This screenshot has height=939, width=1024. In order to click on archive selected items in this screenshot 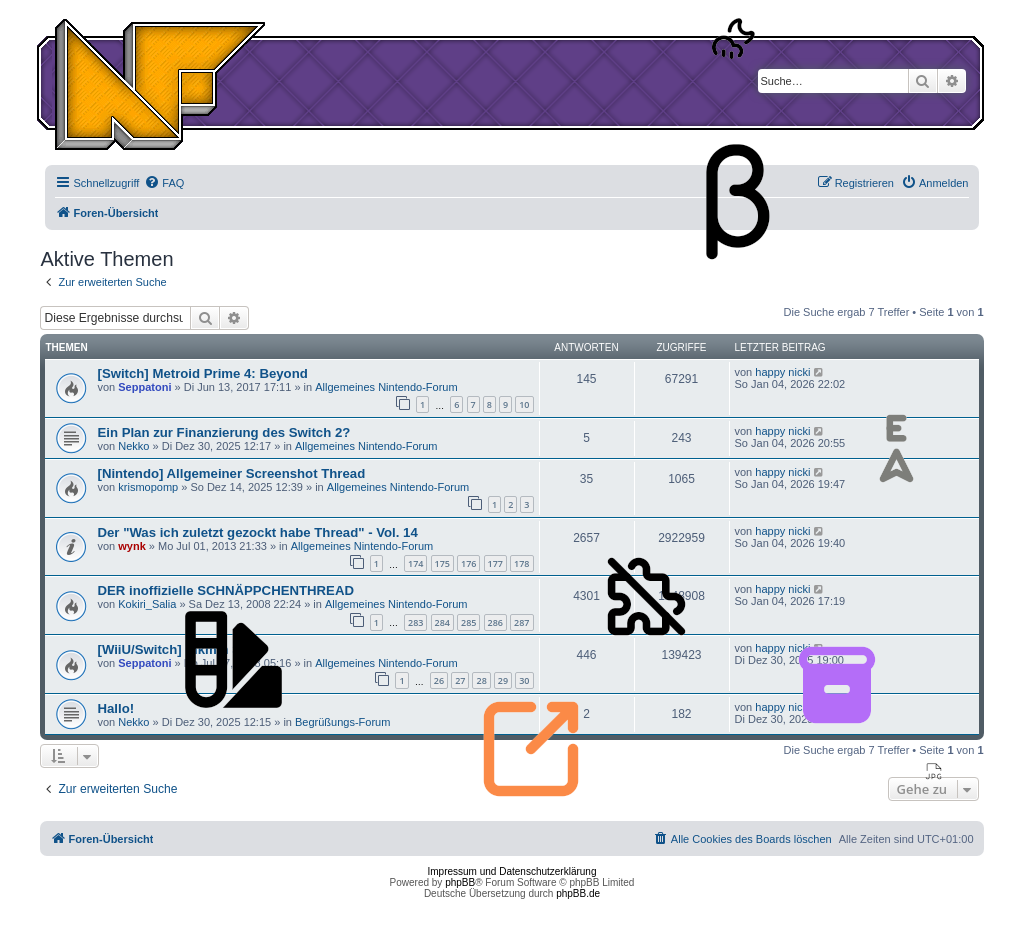, I will do `click(837, 685)`.